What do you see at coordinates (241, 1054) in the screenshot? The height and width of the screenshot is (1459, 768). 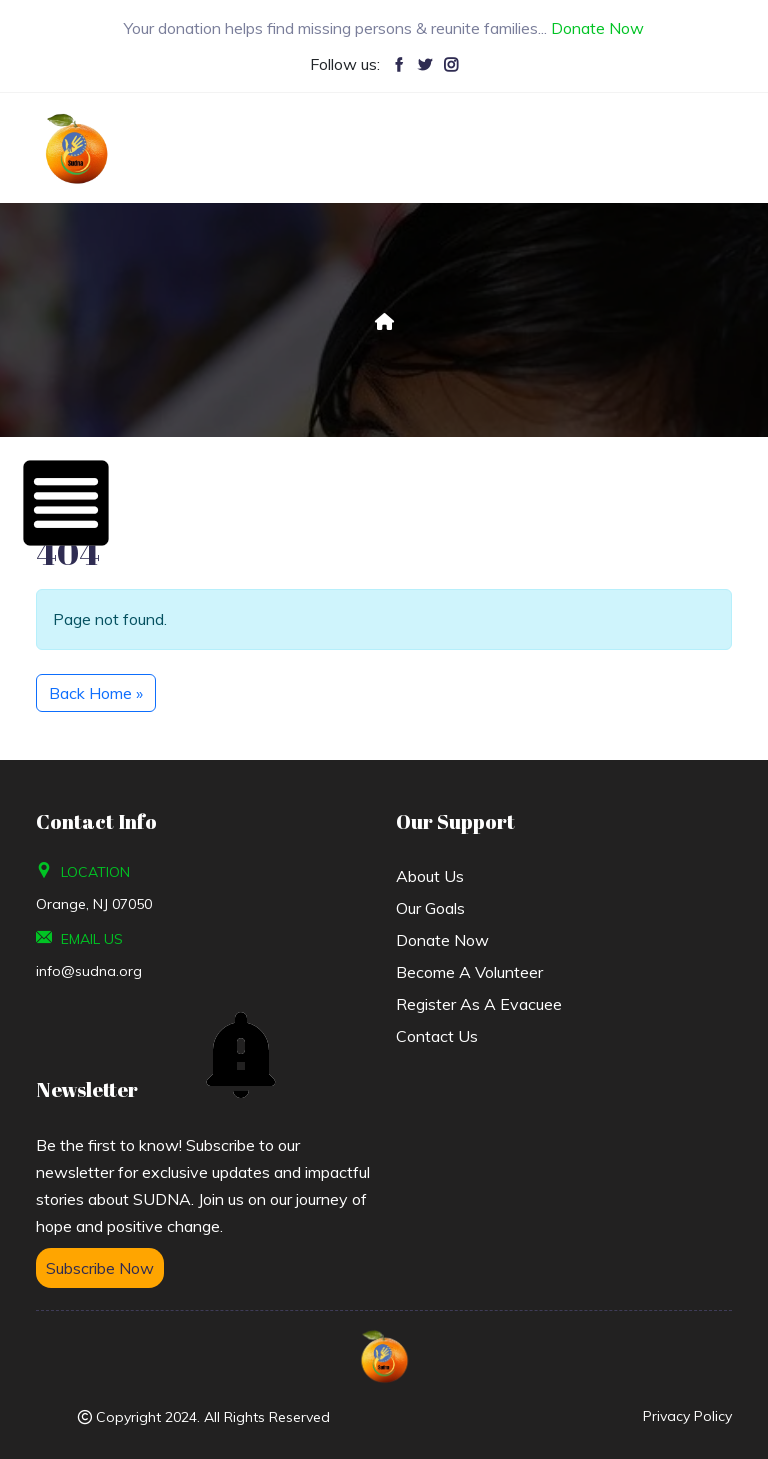 I see `important notification requiring attention` at bounding box center [241, 1054].